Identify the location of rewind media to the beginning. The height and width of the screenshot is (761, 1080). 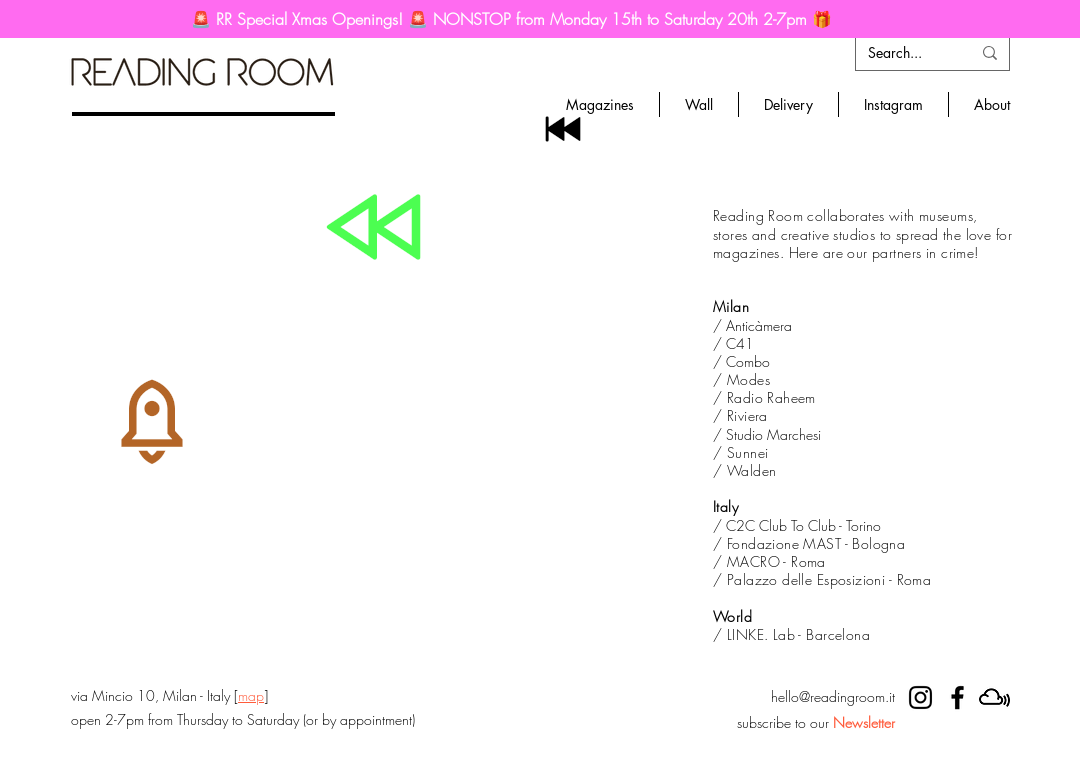
(377, 227).